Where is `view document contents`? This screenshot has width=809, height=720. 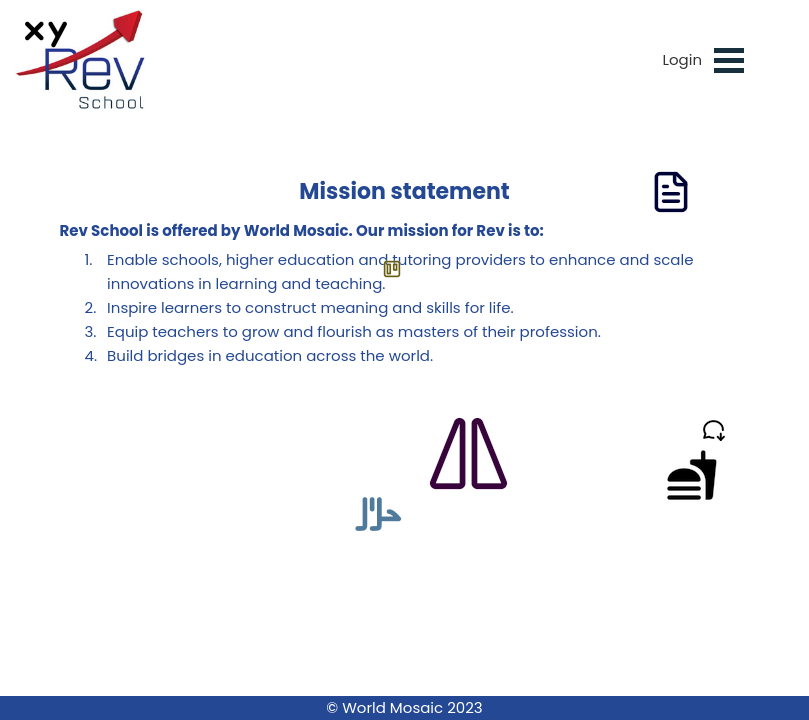 view document contents is located at coordinates (671, 192).